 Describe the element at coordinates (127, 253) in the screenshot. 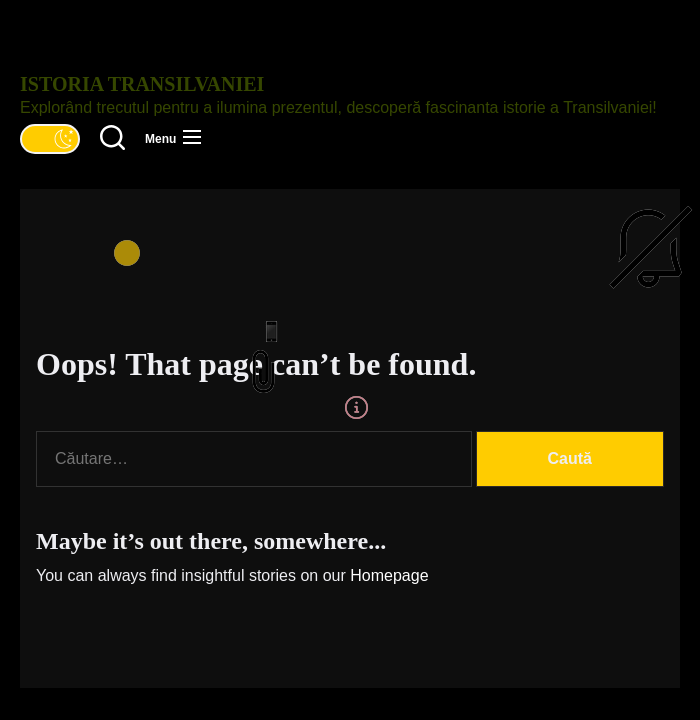

I see `indicates an unread notification or new item` at that location.